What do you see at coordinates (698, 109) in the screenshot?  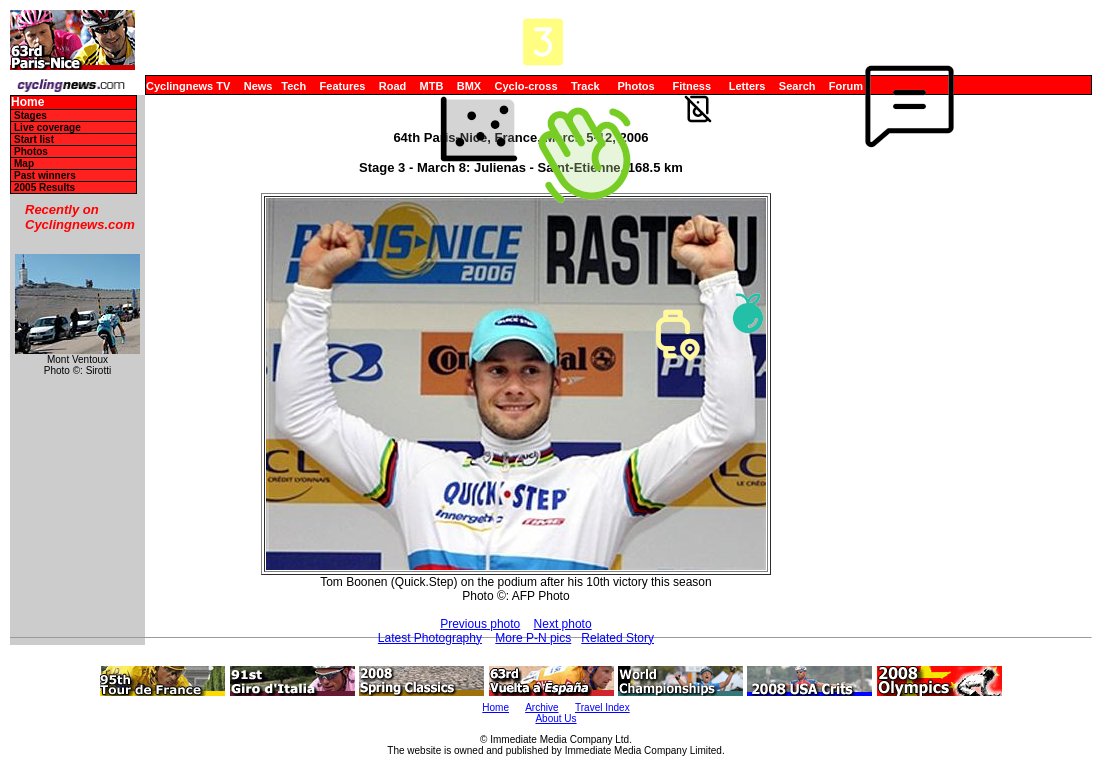 I see `mute external speaker` at bounding box center [698, 109].